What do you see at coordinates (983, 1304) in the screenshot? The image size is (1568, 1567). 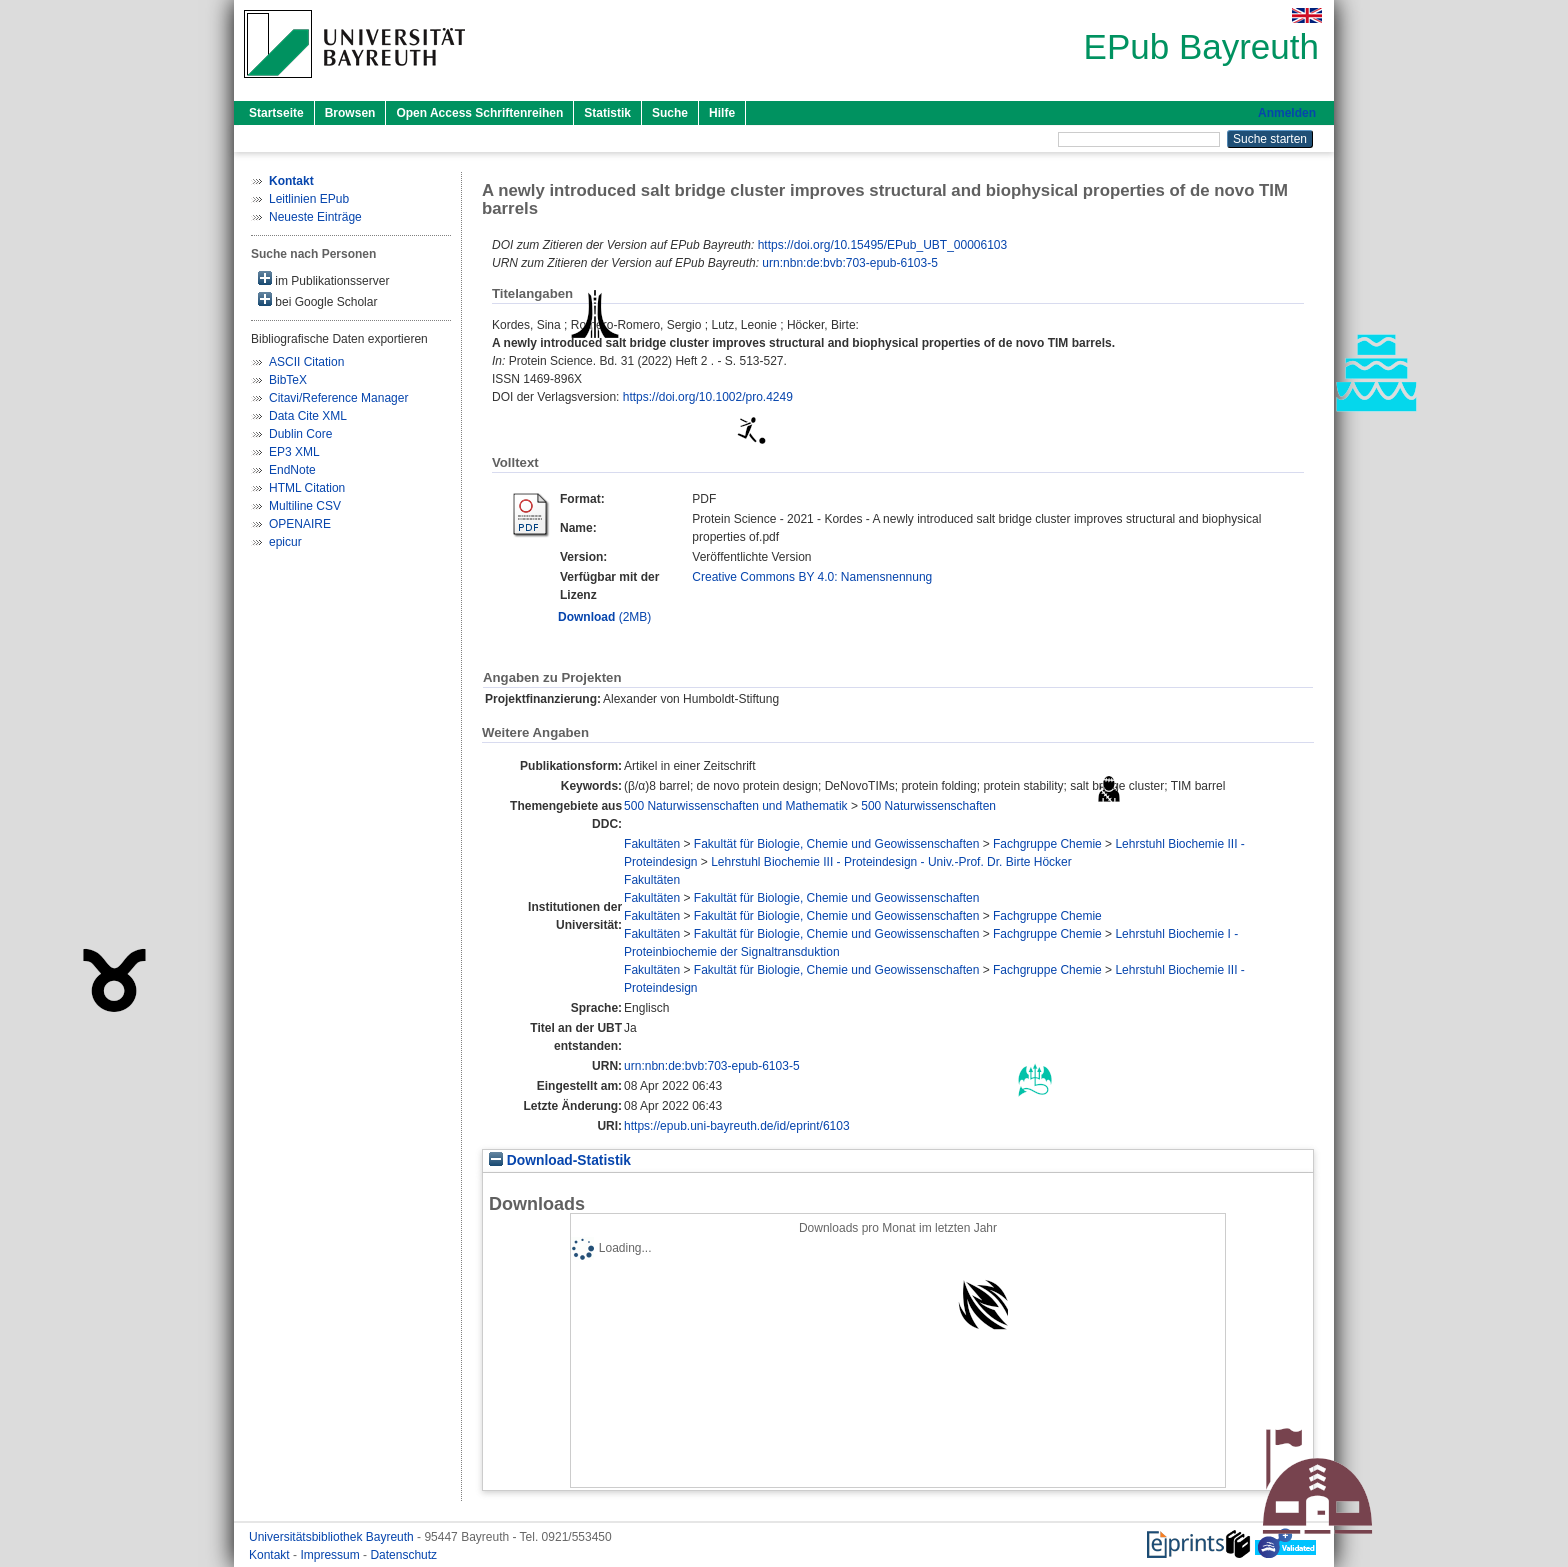 I see `indicates wind or air movement effect` at bounding box center [983, 1304].